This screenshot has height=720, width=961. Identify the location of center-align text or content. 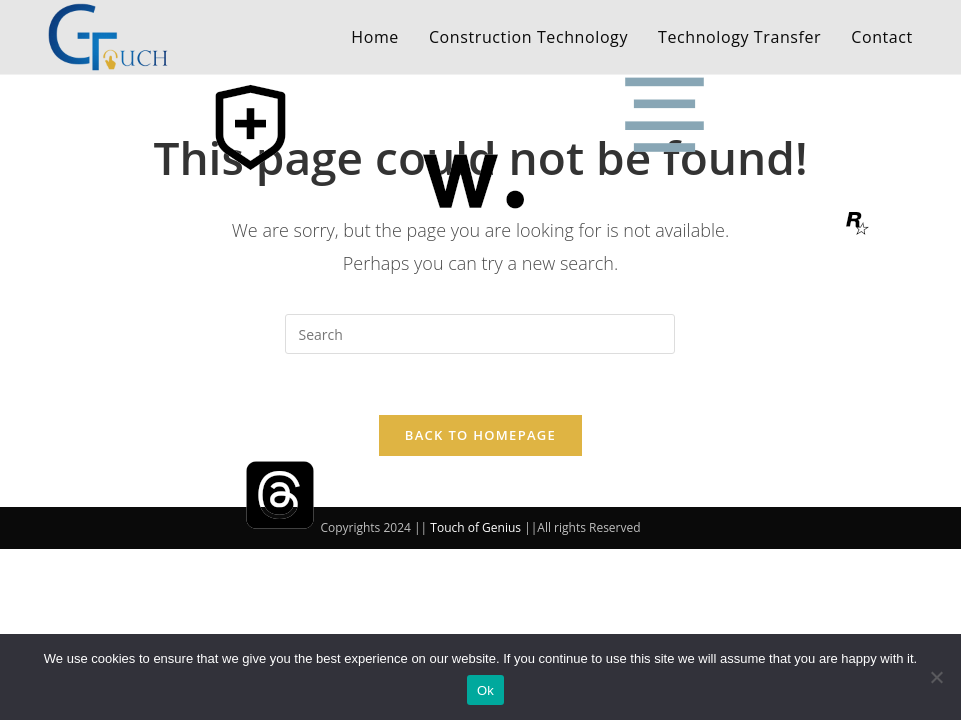
(664, 112).